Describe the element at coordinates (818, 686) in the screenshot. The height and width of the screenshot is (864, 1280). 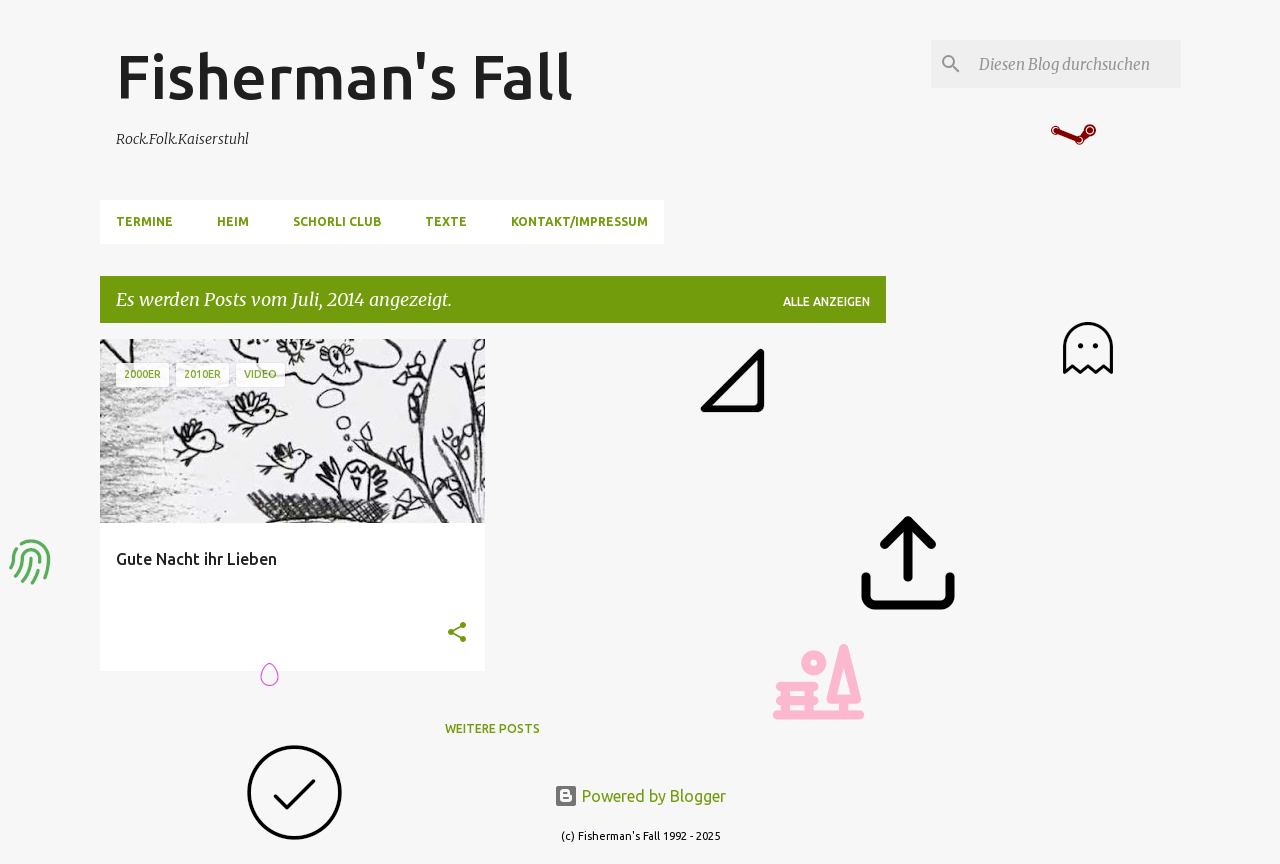
I see `view nearby parks or green spaces` at that location.